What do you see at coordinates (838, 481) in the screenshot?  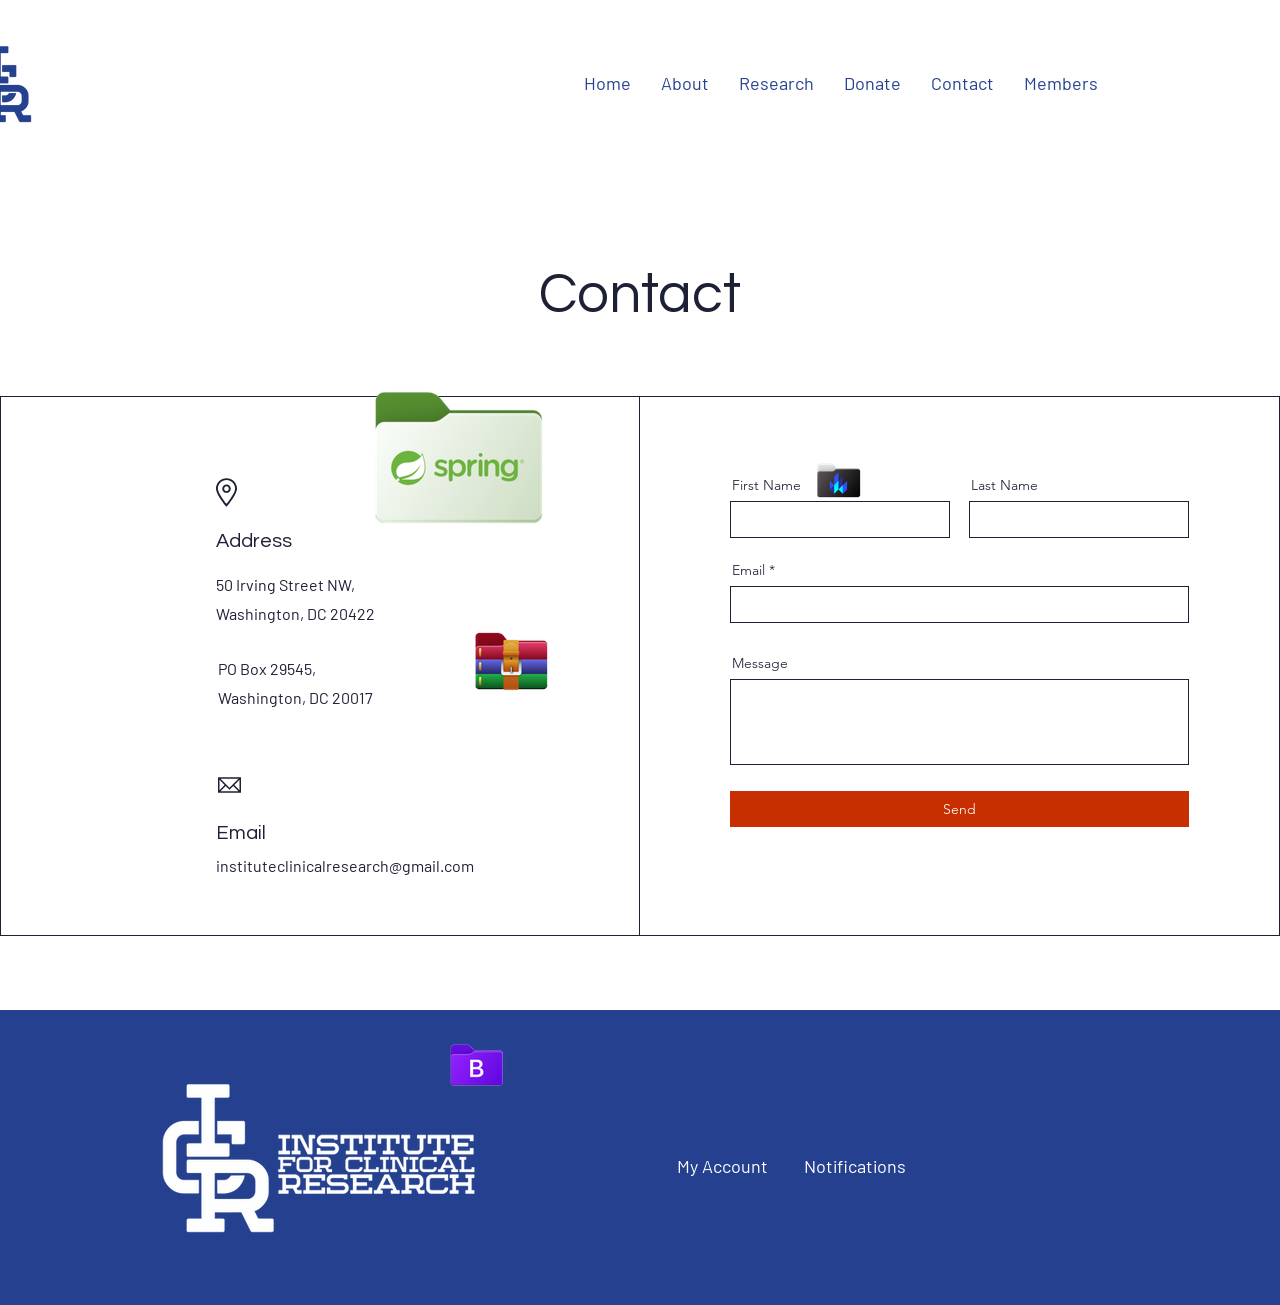 I see `folder containing lit framework or library files` at bounding box center [838, 481].